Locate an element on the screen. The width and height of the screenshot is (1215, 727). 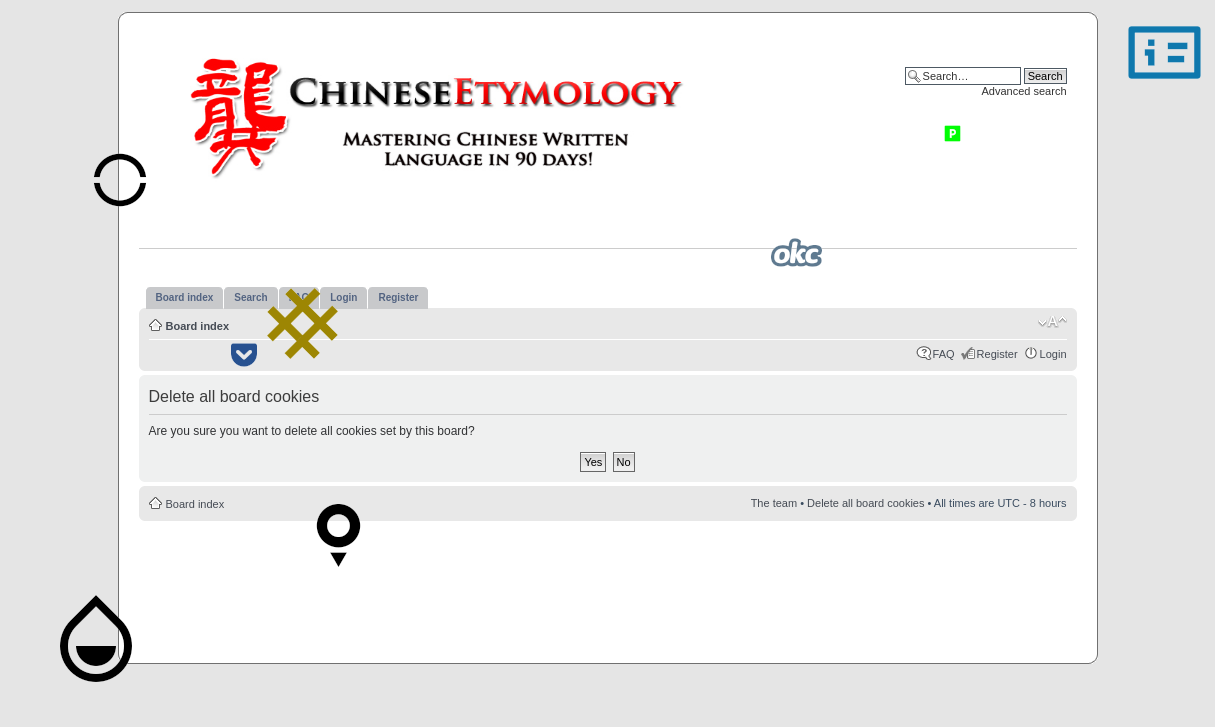
save to pocket for later reading is located at coordinates (244, 355).